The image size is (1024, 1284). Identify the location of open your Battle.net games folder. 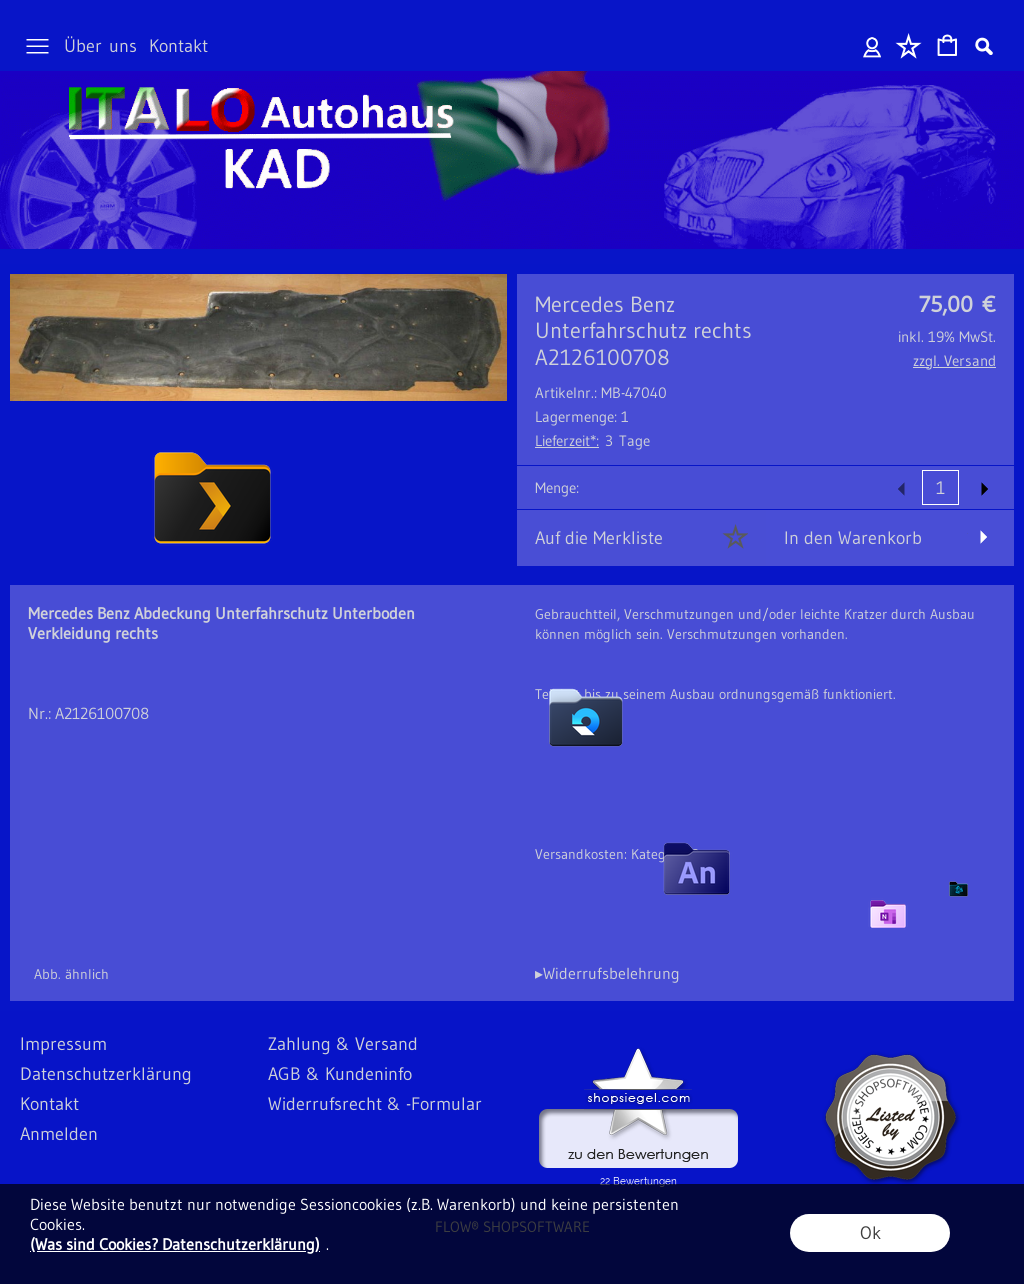
(958, 889).